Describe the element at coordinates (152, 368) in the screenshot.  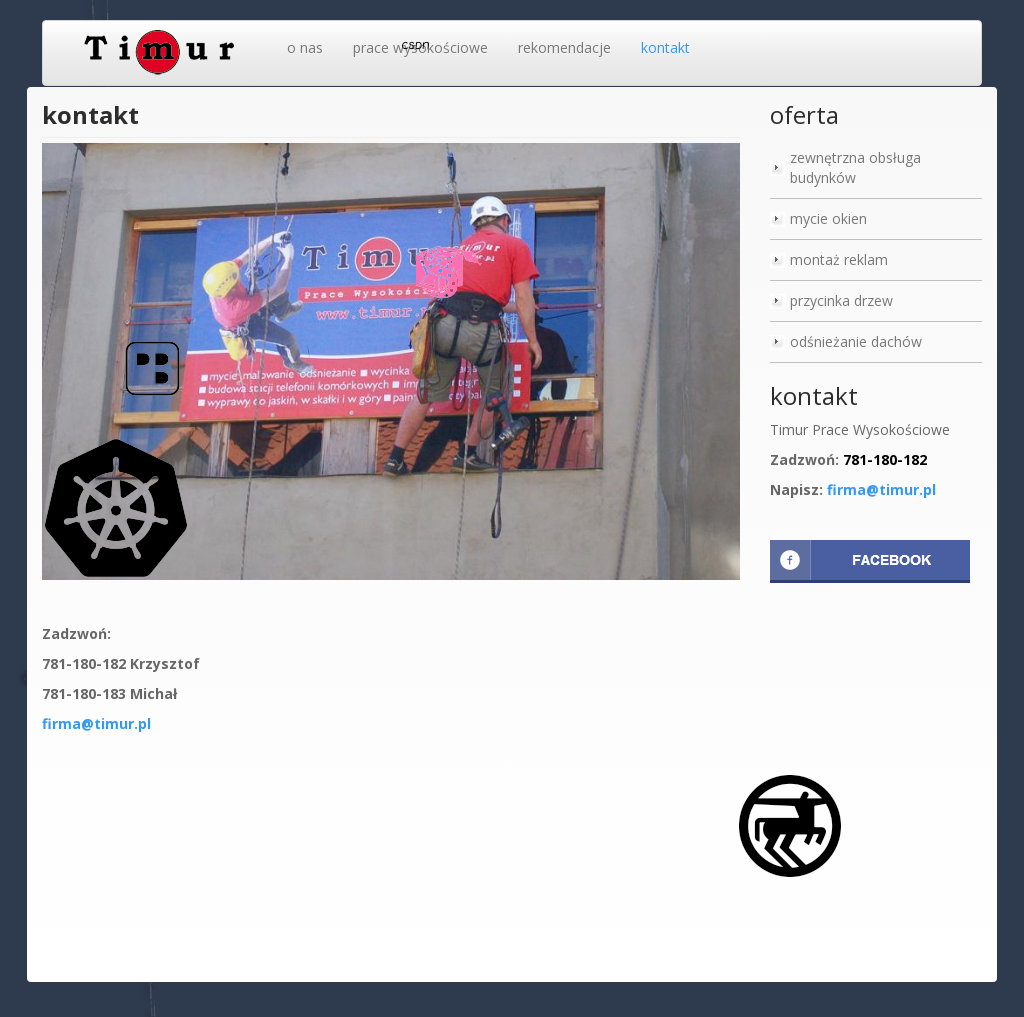
I see `perbyte brand logo` at that location.